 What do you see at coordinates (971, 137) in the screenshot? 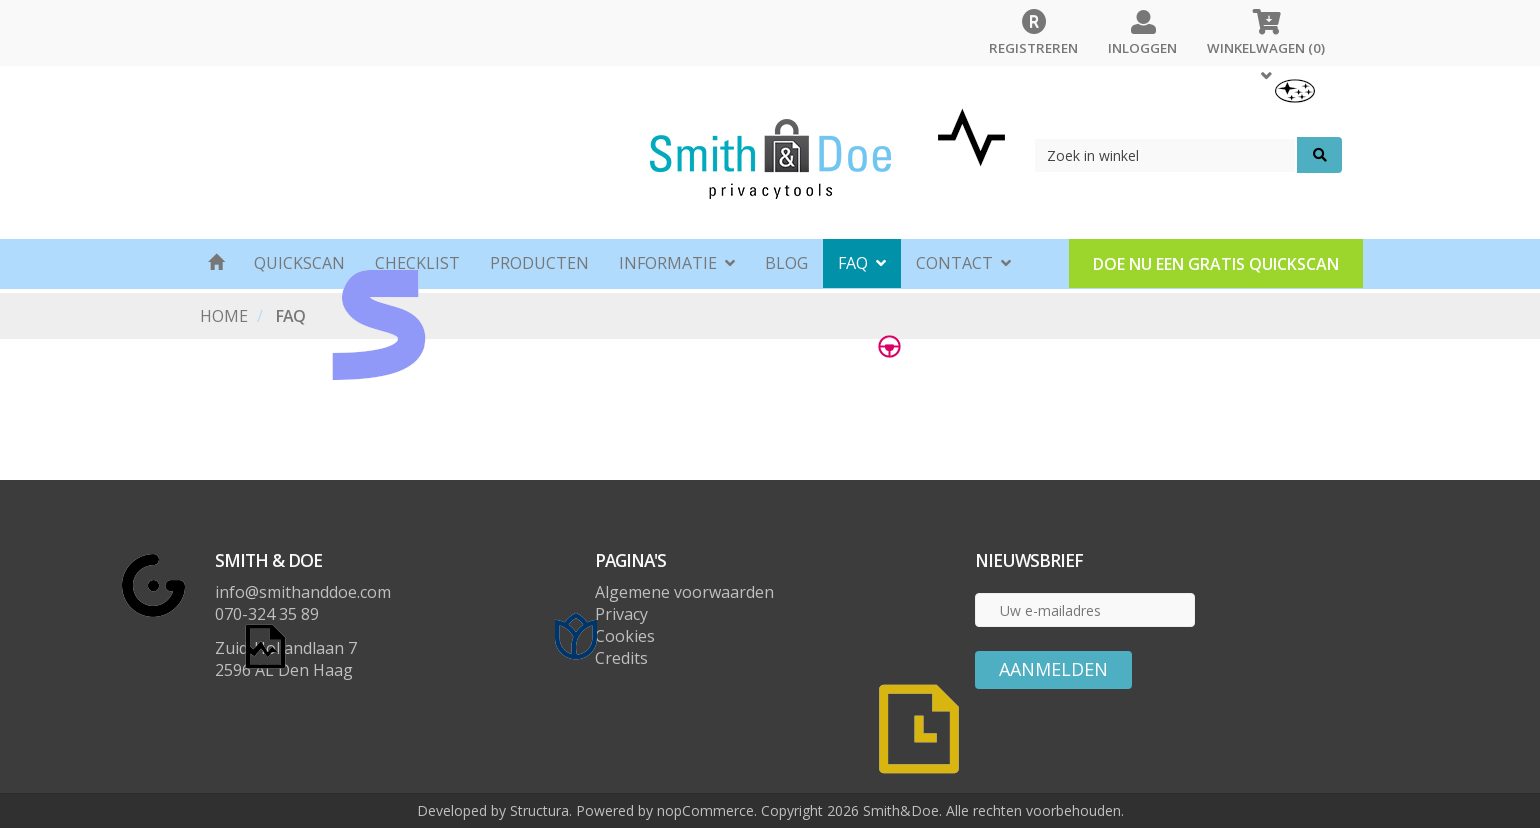
I see `view health or heart rate data` at bounding box center [971, 137].